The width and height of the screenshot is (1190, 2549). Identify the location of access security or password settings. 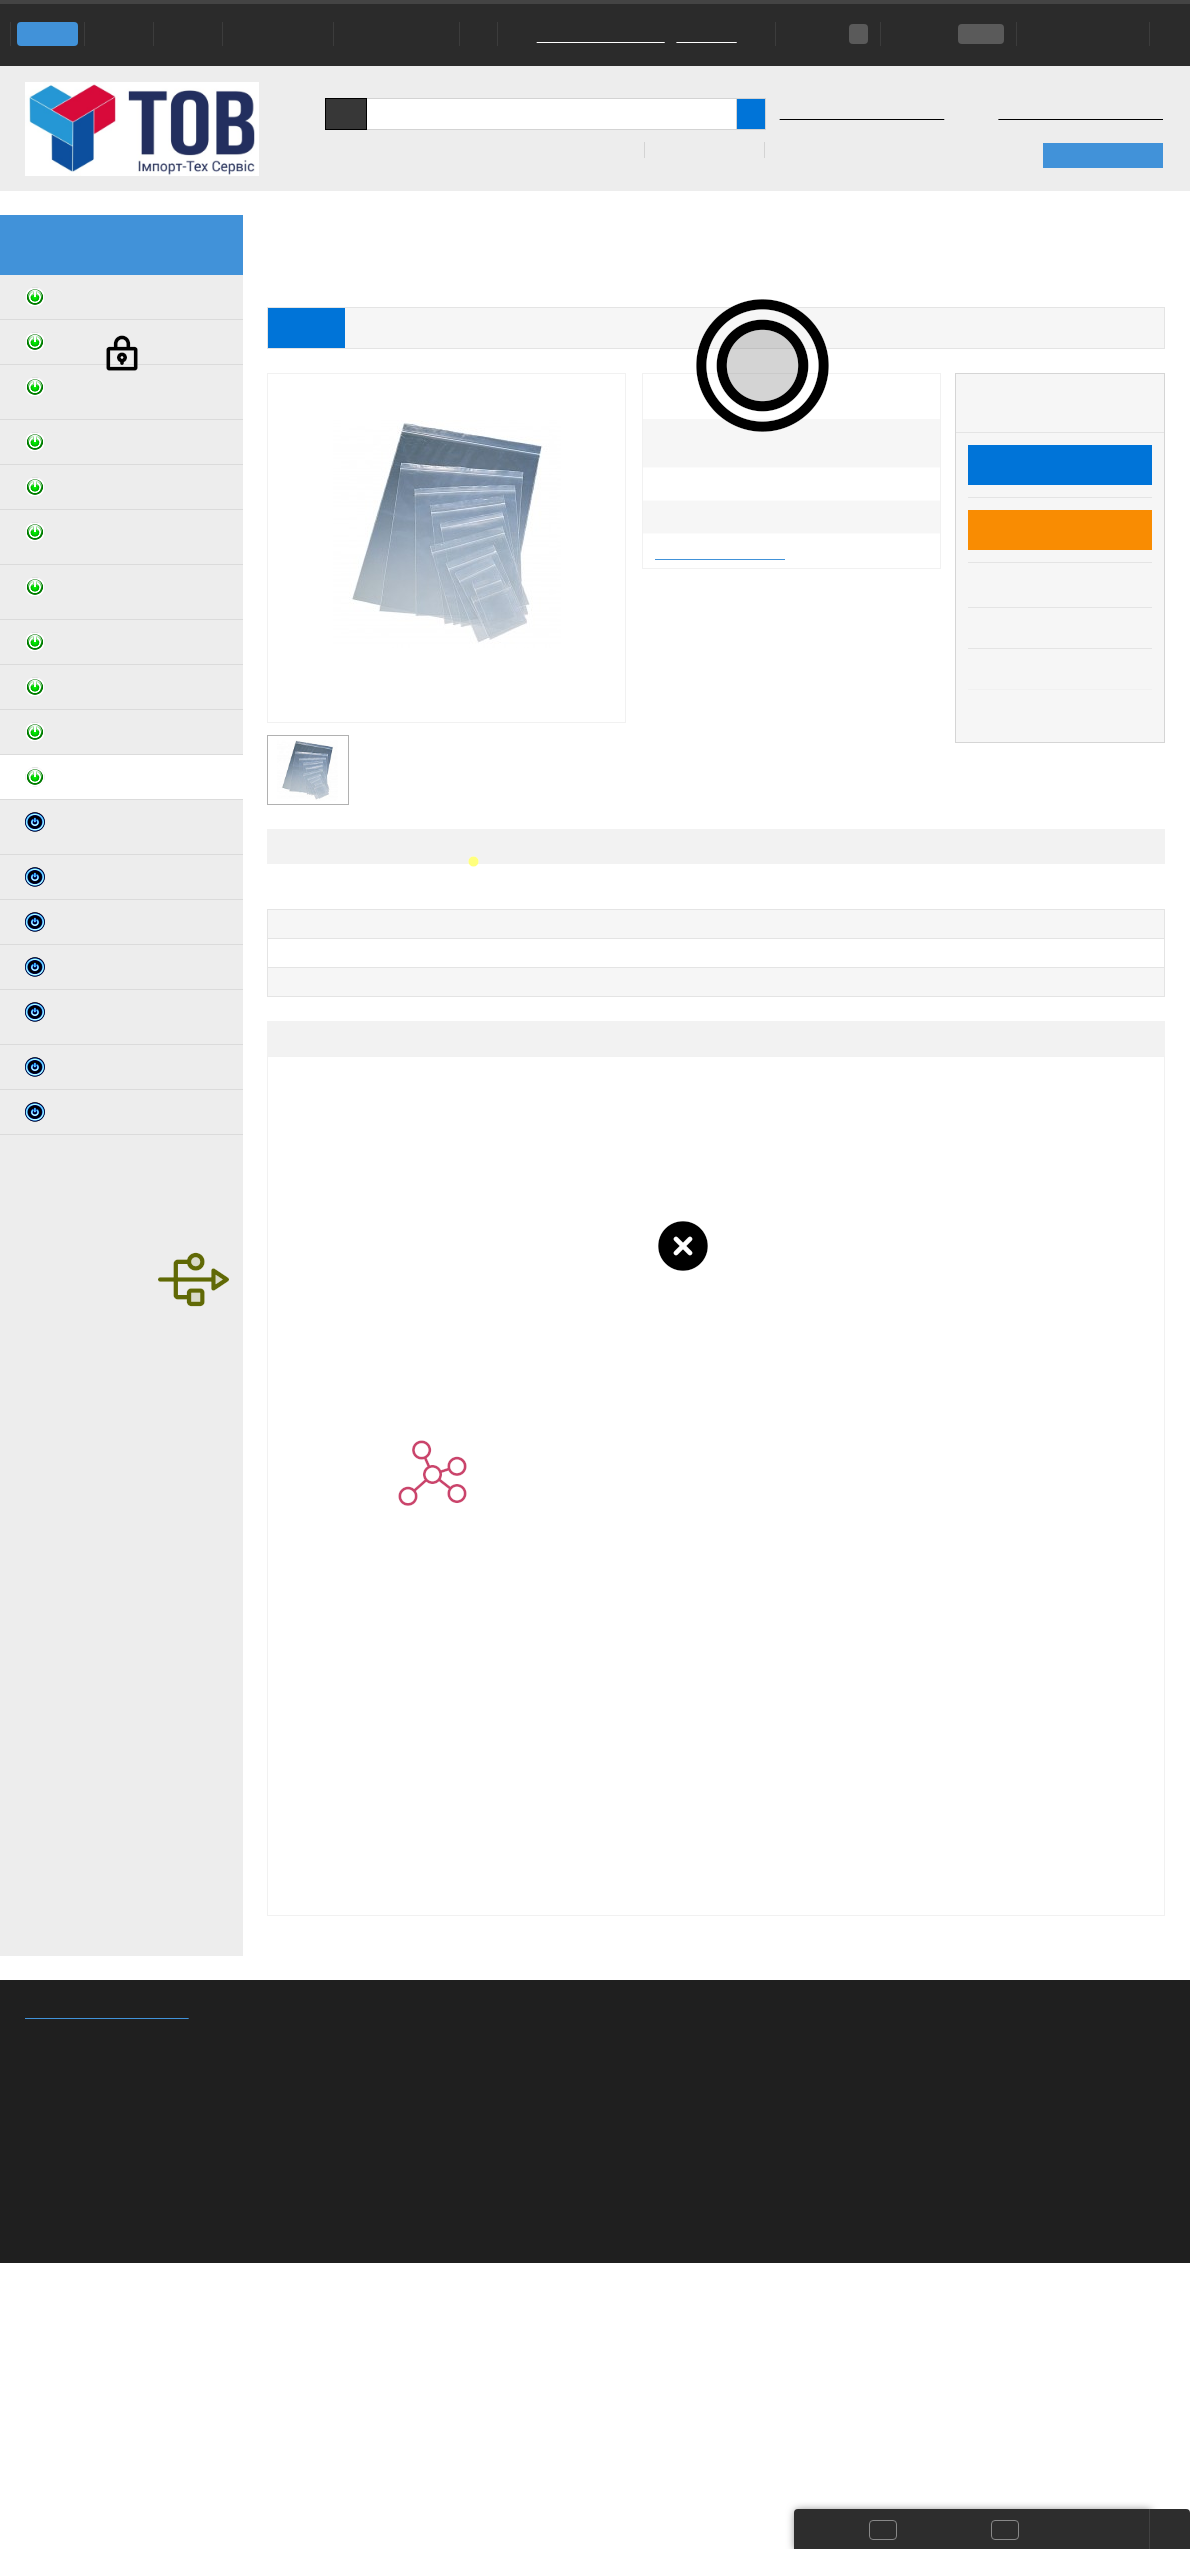
(122, 355).